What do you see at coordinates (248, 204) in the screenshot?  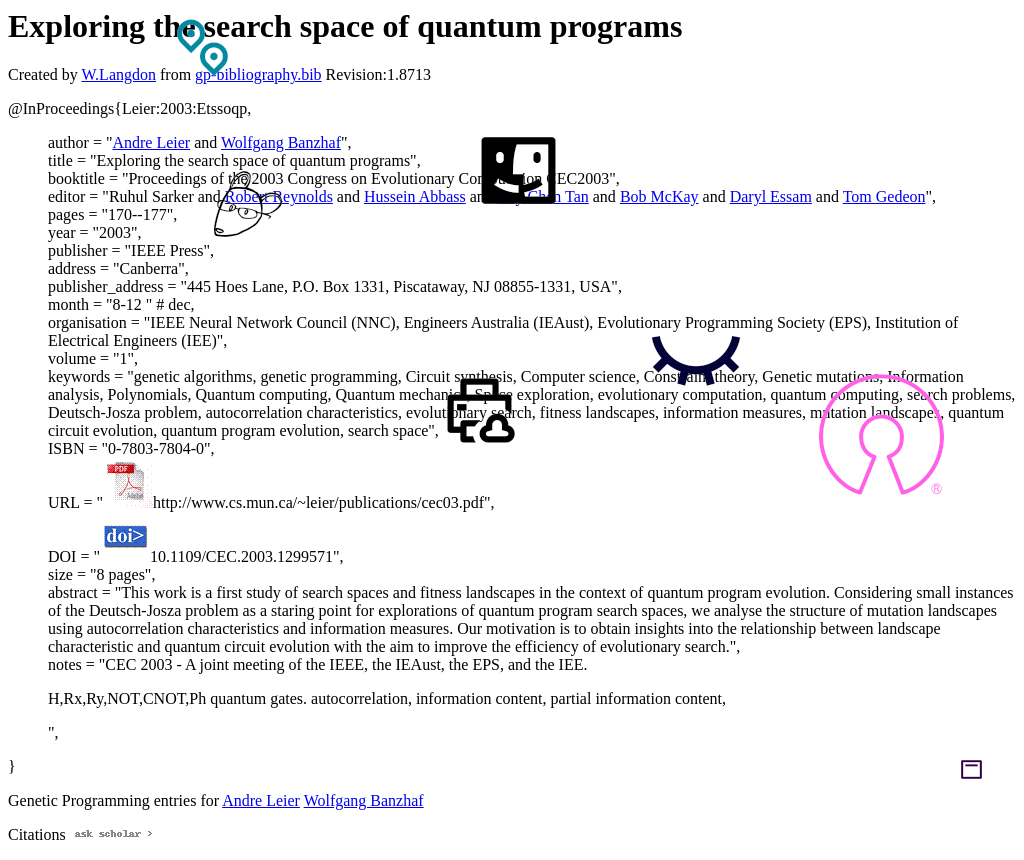 I see `editorconfig project logo` at bounding box center [248, 204].